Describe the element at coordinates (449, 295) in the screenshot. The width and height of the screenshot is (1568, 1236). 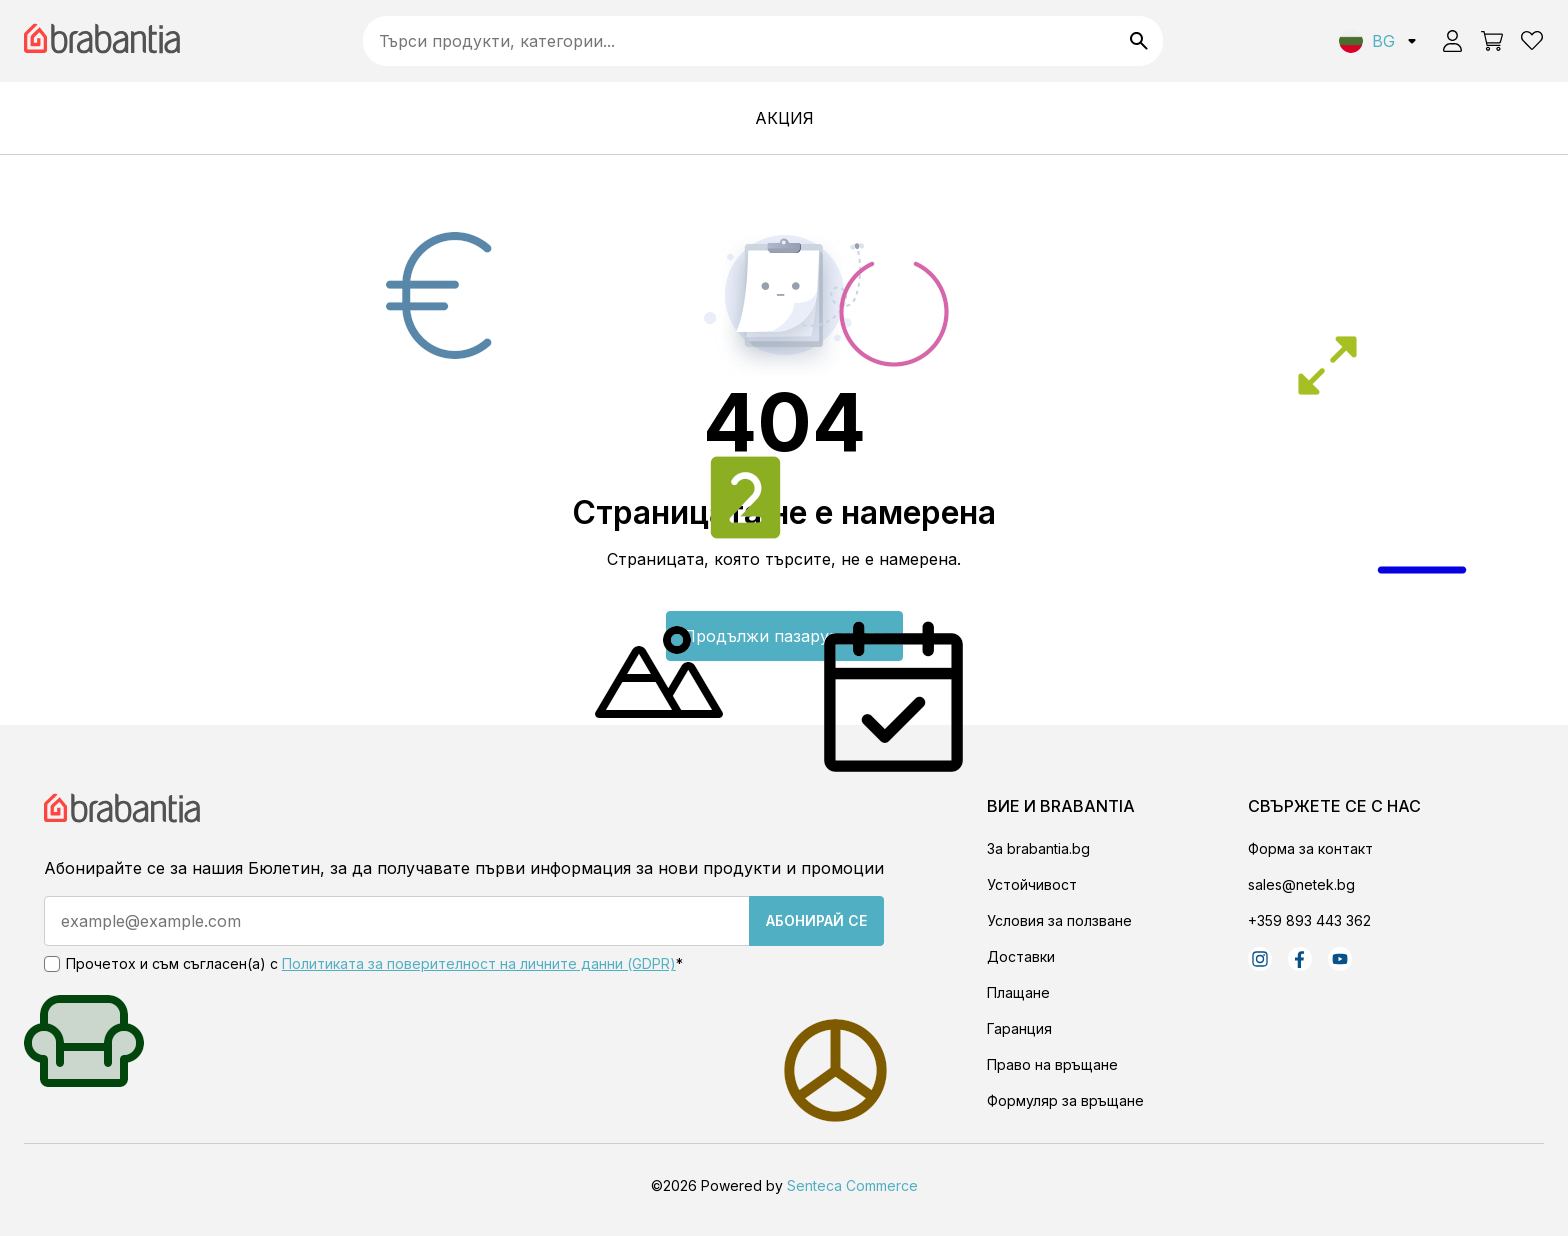
I see `view or select euro currency` at that location.